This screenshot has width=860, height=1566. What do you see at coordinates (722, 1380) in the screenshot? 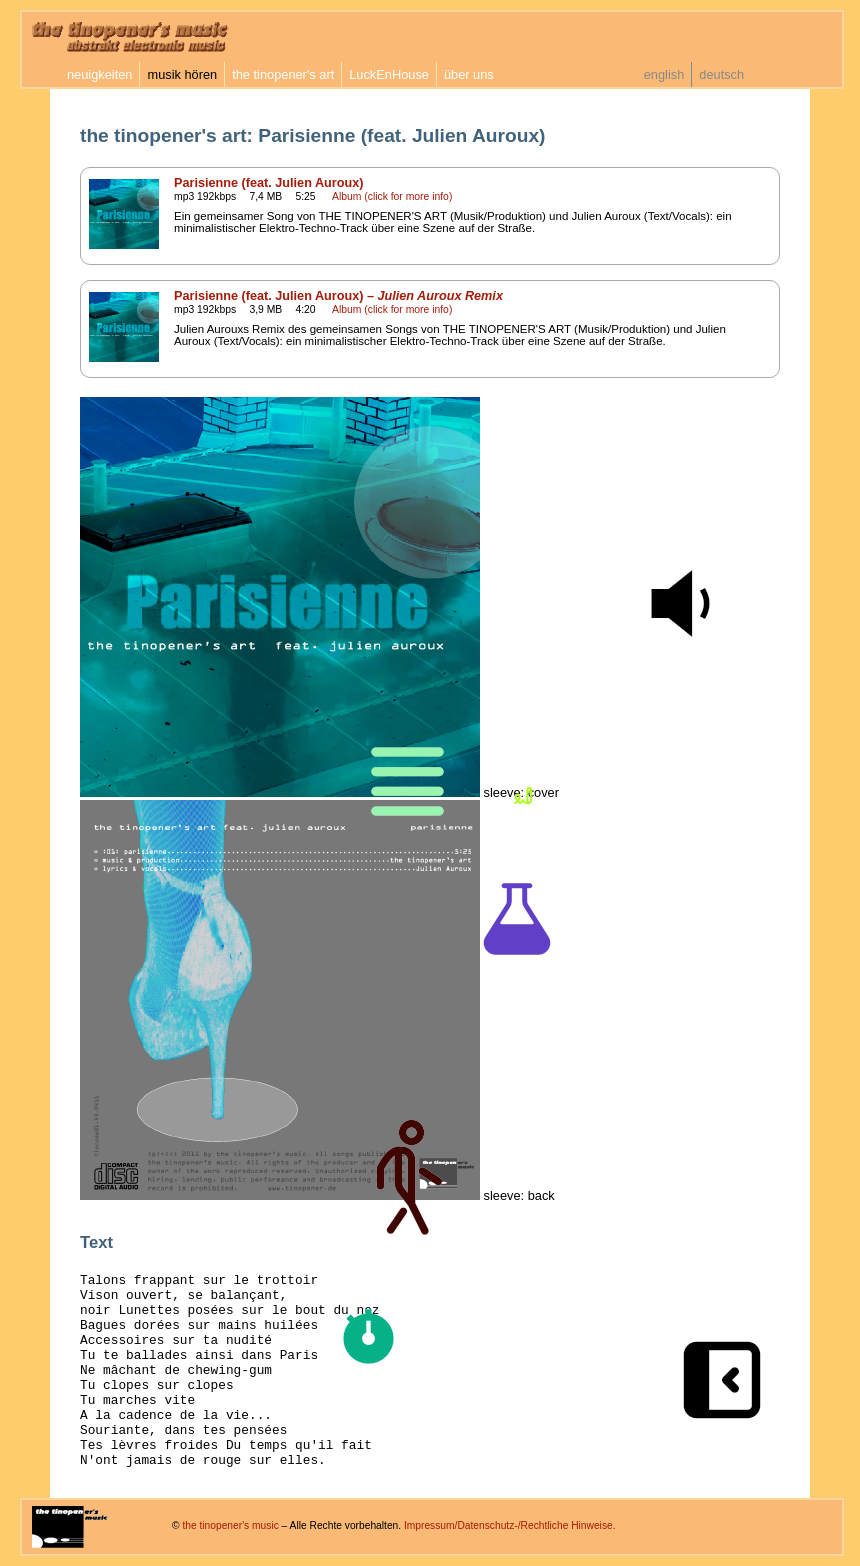
I see `collapse the left sidebar panel` at bounding box center [722, 1380].